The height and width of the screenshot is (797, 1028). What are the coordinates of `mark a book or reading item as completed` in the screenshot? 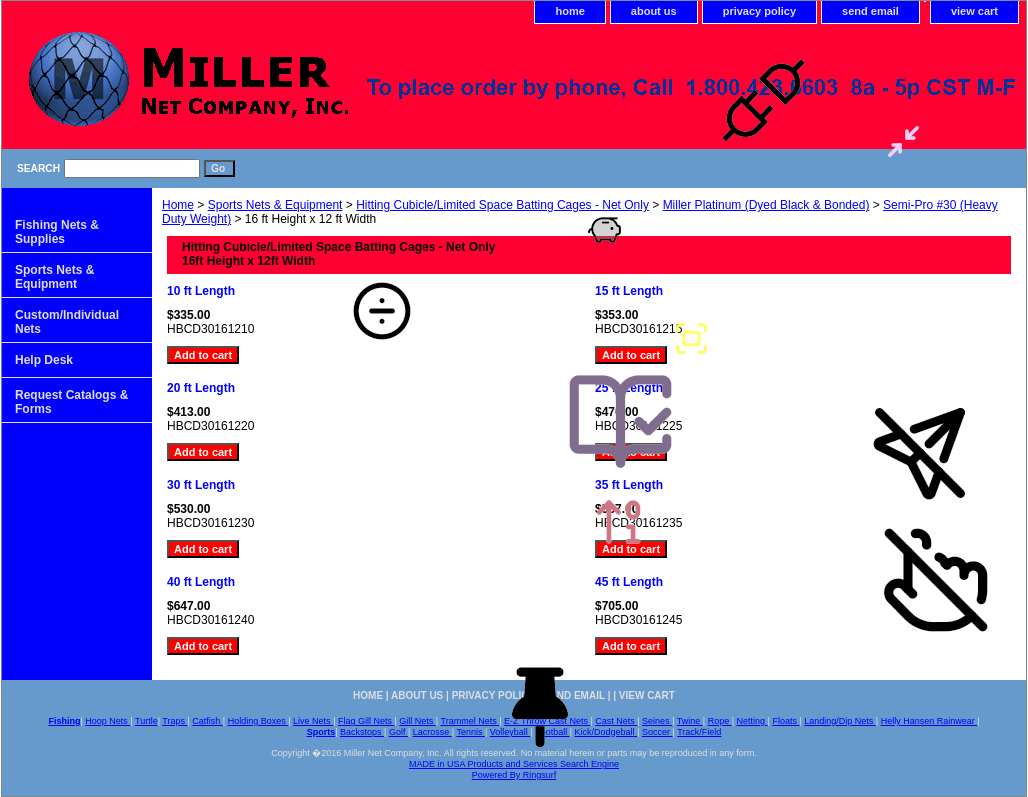 It's located at (620, 421).